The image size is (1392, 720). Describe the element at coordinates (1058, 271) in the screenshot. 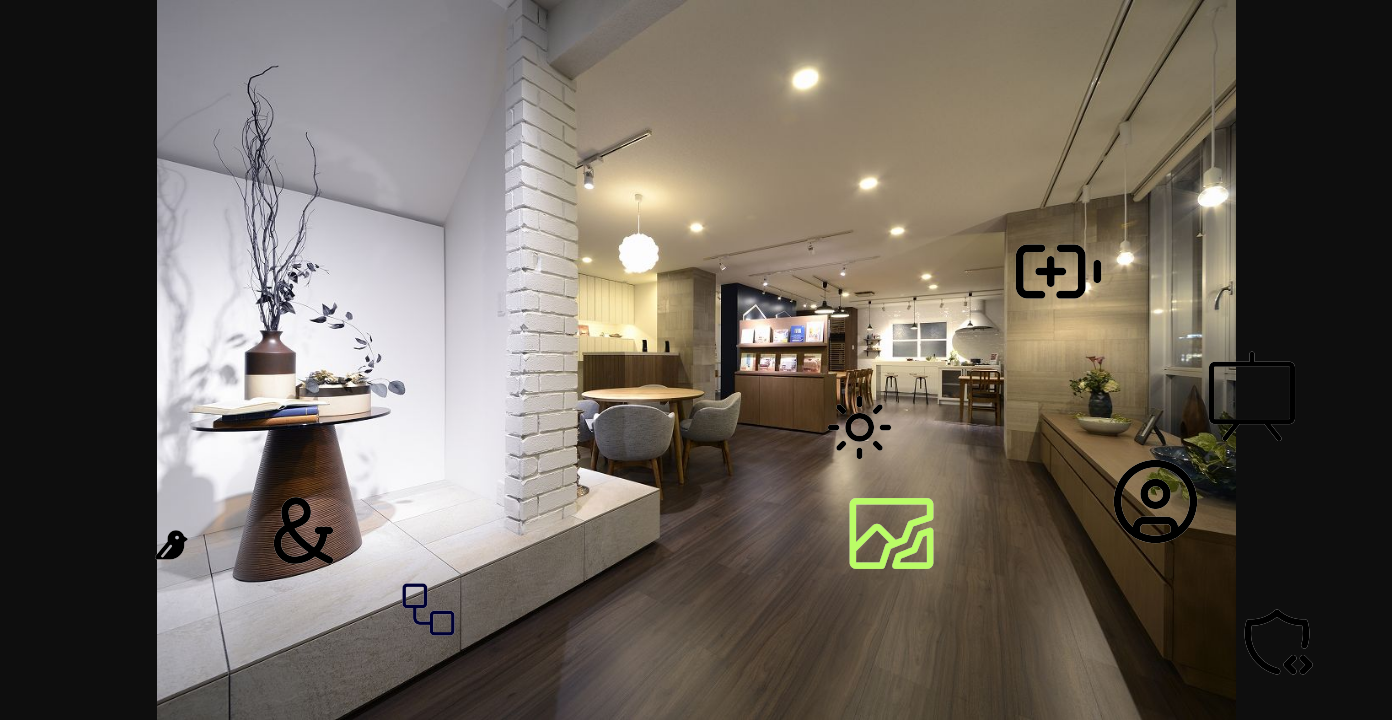

I see `add or extend battery life` at that location.